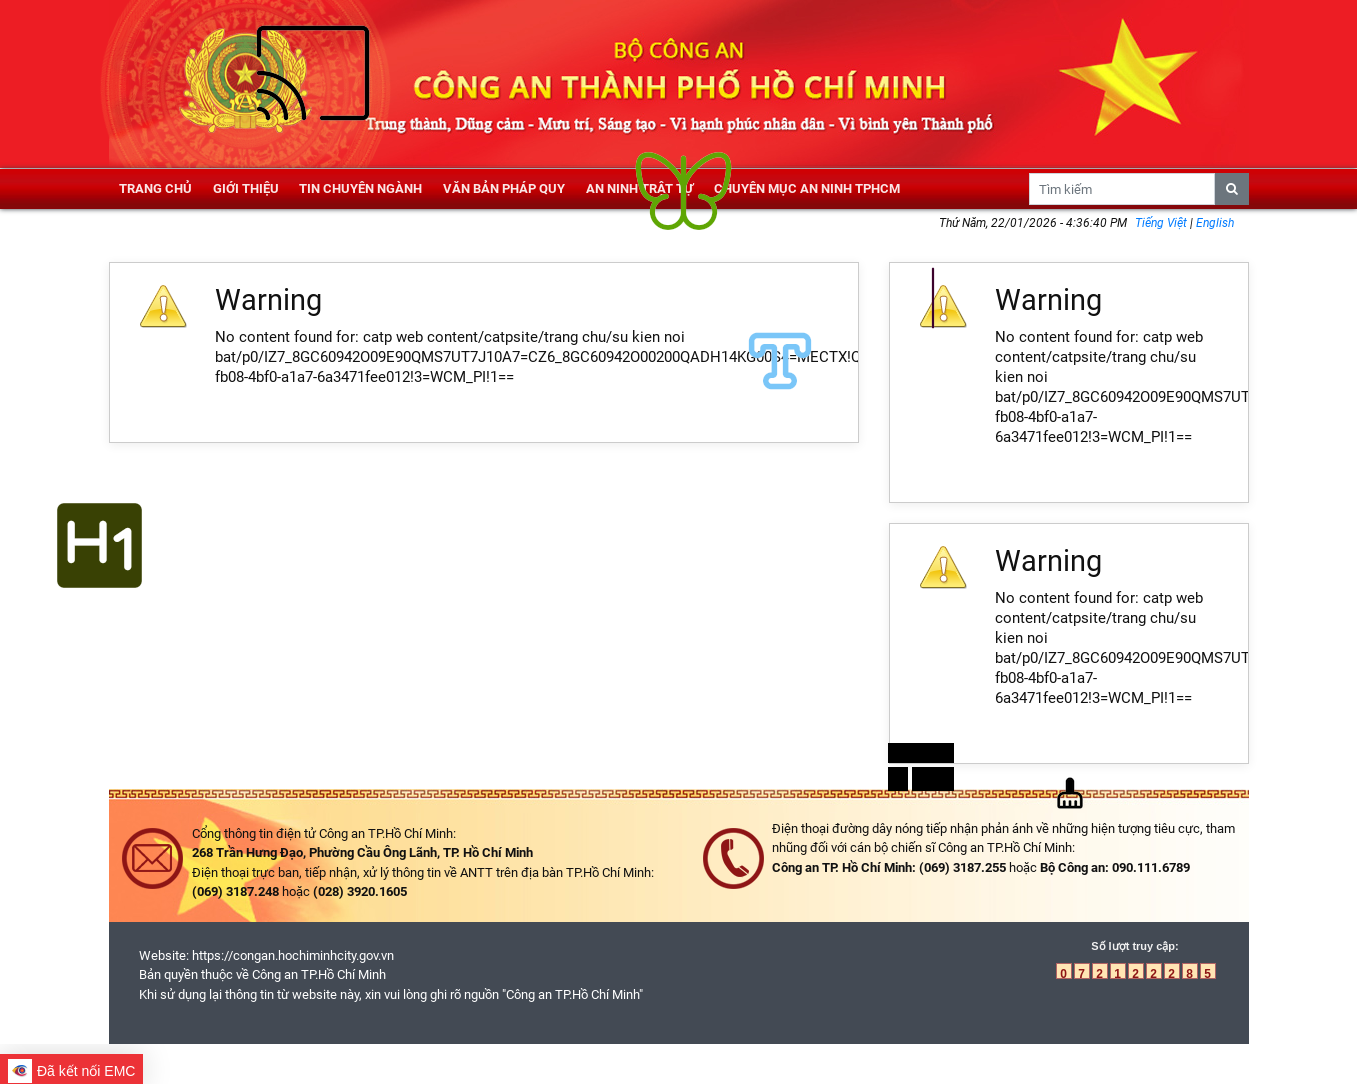 Image resolution: width=1357 pixels, height=1084 pixels. Describe the element at coordinates (780, 361) in the screenshot. I see `access text formatting options` at that location.